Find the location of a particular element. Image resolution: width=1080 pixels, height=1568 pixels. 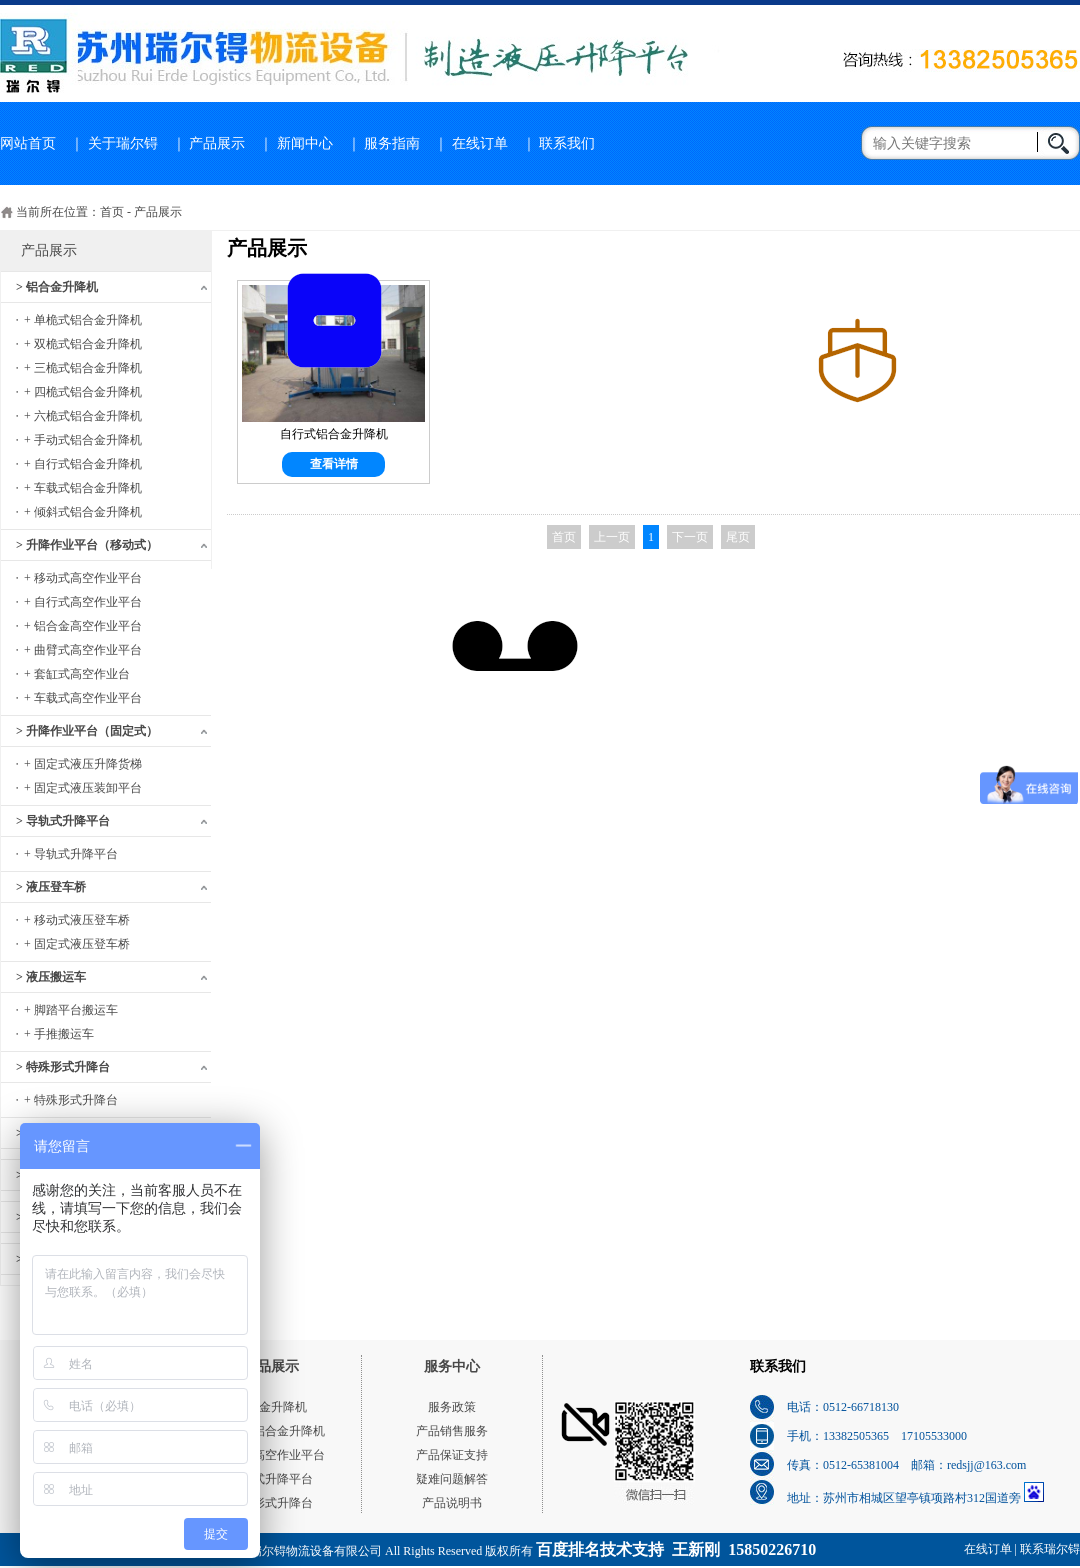

indicates active recording in progress is located at coordinates (515, 646).